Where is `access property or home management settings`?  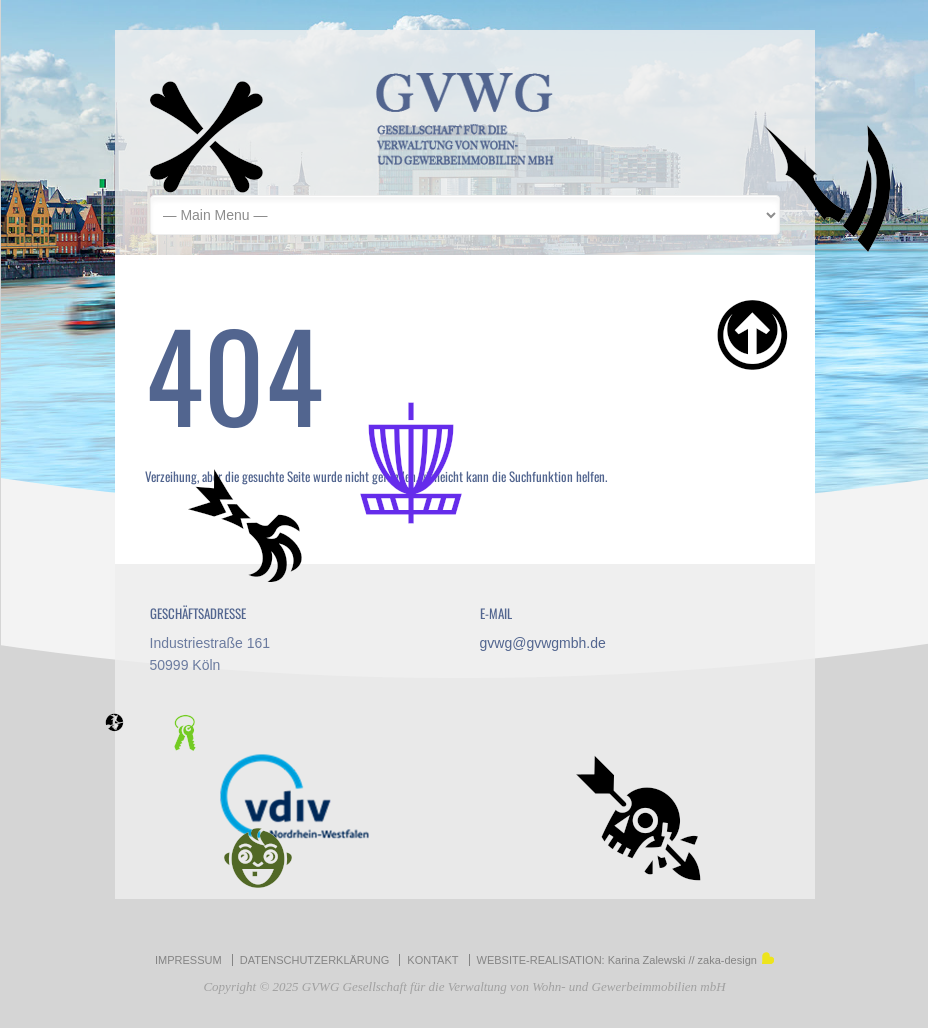 access property or home management settings is located at coordinates (185, 733).